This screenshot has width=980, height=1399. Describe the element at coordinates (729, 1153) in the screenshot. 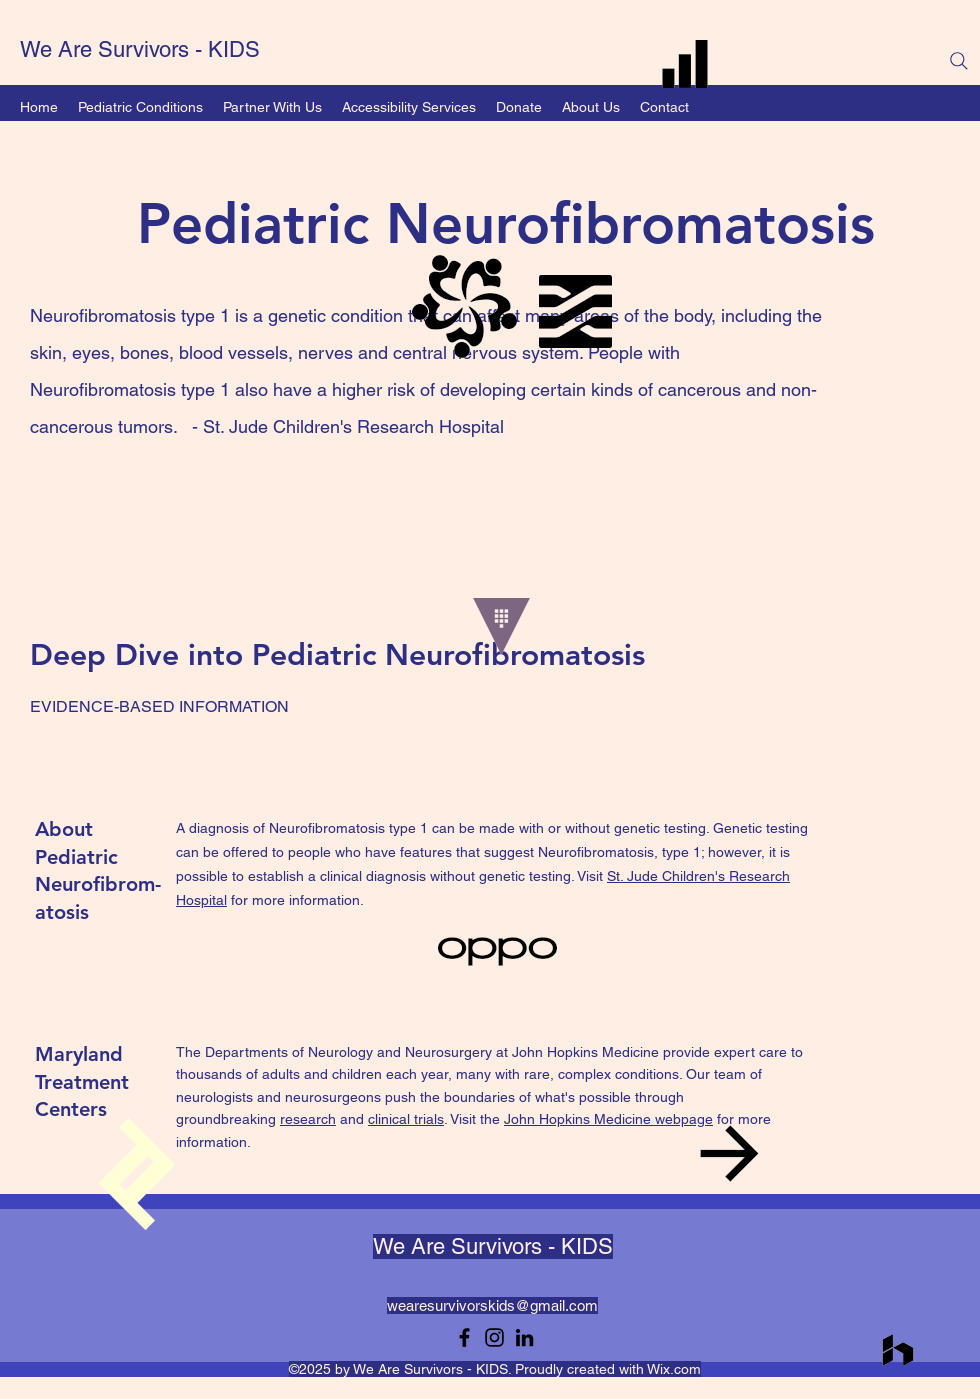

I see `navigate to the next item or screen` at that location.